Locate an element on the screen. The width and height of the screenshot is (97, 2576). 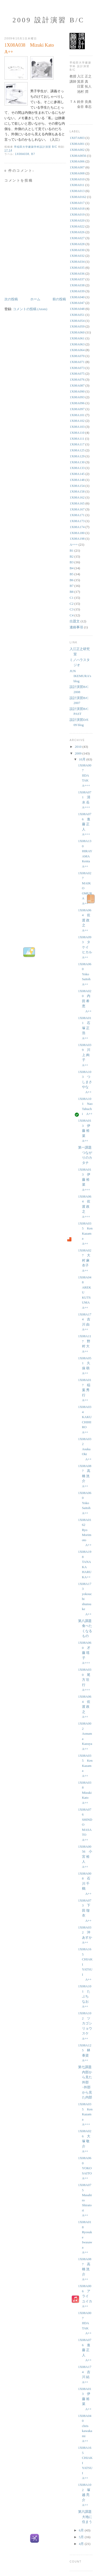
confirm or accept an action is located at coordinates (77, 1115).